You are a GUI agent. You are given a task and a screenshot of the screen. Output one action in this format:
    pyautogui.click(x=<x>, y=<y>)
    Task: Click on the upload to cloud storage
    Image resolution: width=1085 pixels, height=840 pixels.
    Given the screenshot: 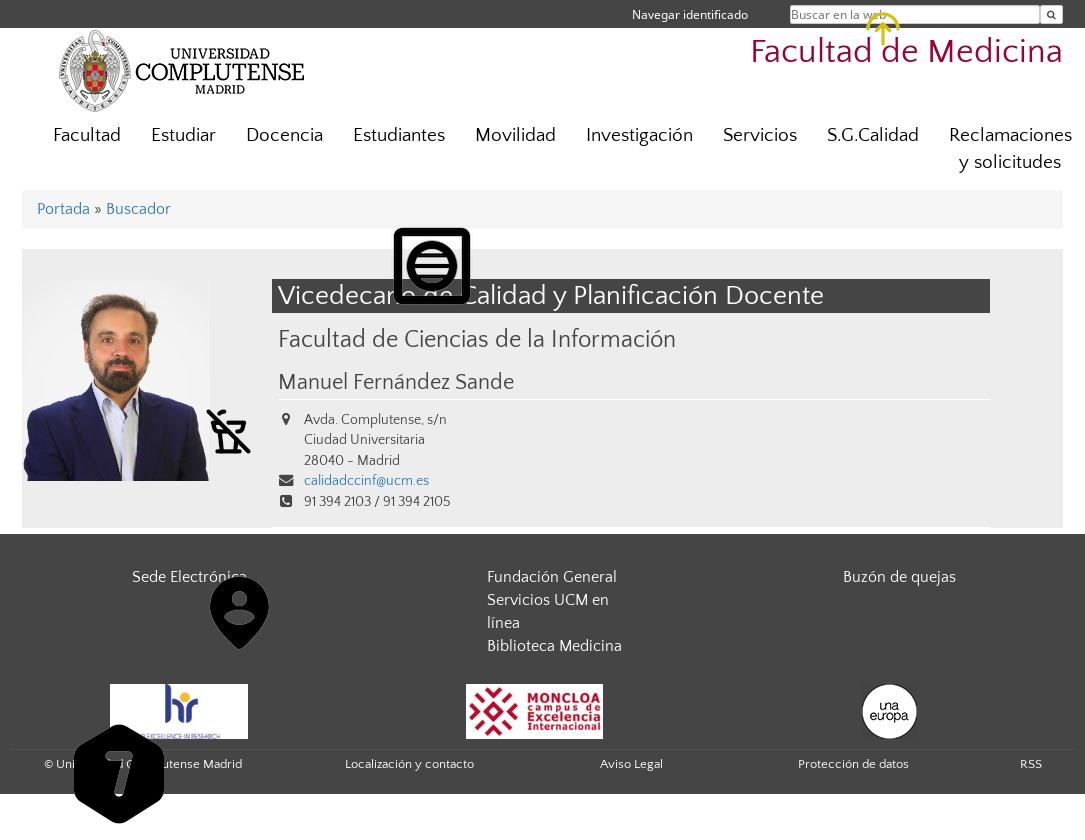 What is the action you would take?
    pyautogui.click(x=883, y=29)
    